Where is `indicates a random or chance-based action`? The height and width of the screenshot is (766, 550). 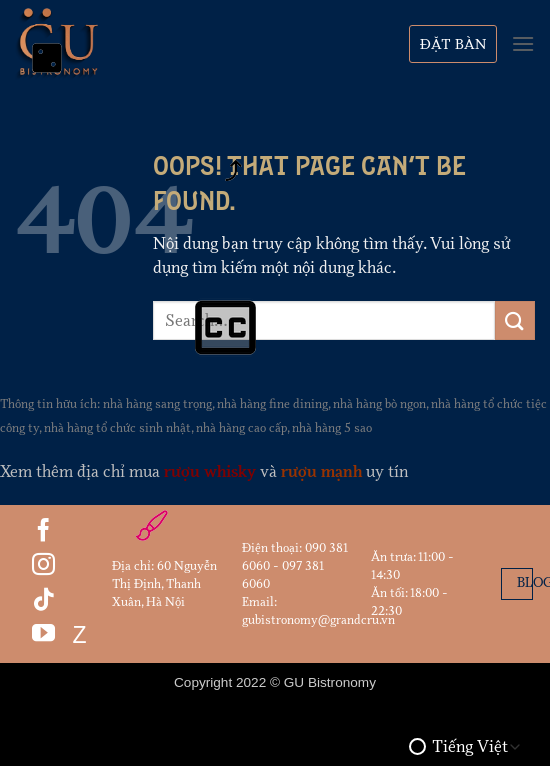 indicates a random or chance-based action is located at coordinates (47, 58).